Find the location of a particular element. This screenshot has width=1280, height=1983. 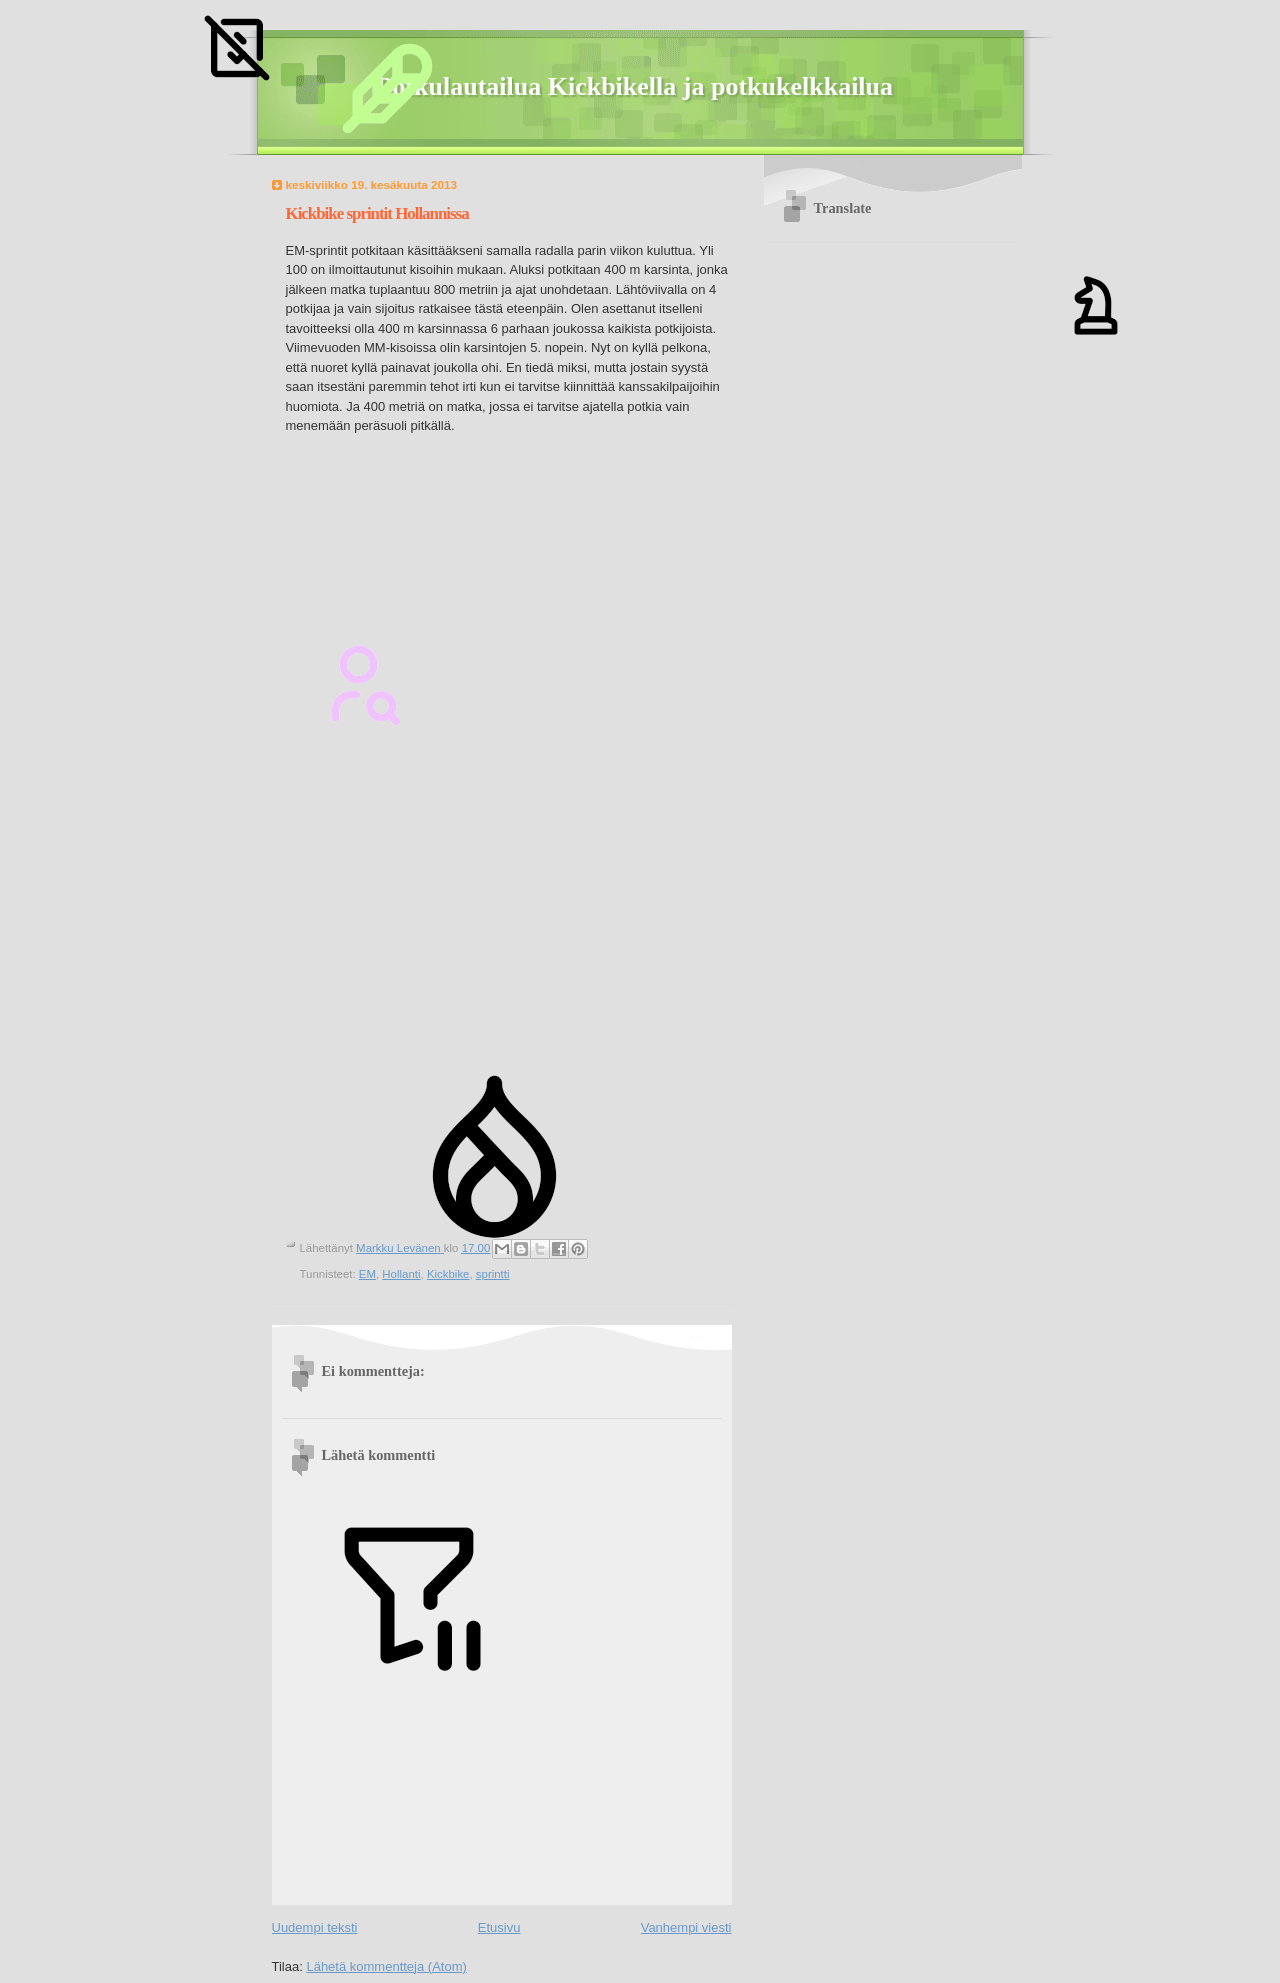

drupal content management system logo is located at coordinates (494, 1160).